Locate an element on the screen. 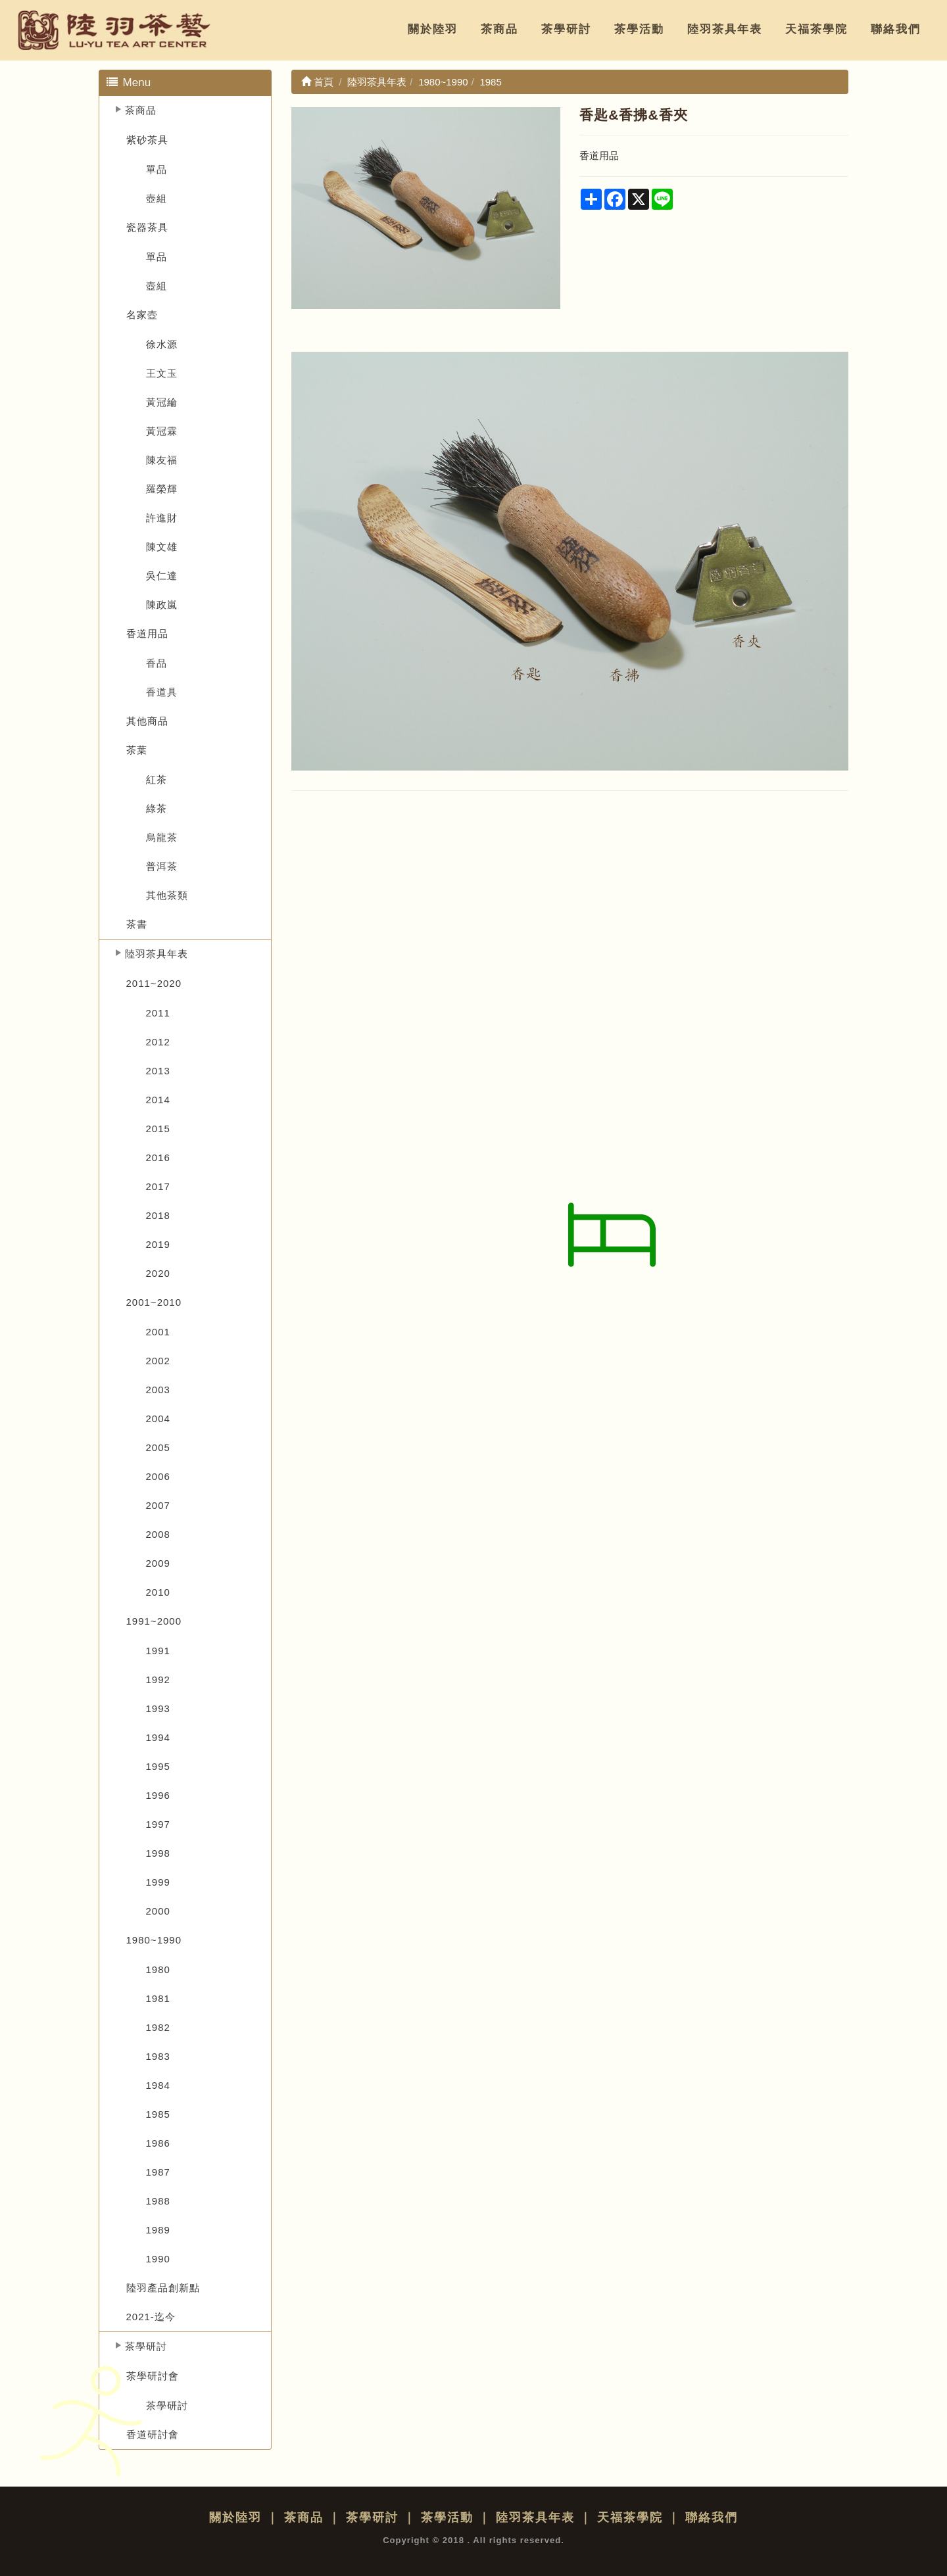 The height and width of the screenshot is (2576, 947). view accommodation or hotel options is located at coordinates (609, 1235).